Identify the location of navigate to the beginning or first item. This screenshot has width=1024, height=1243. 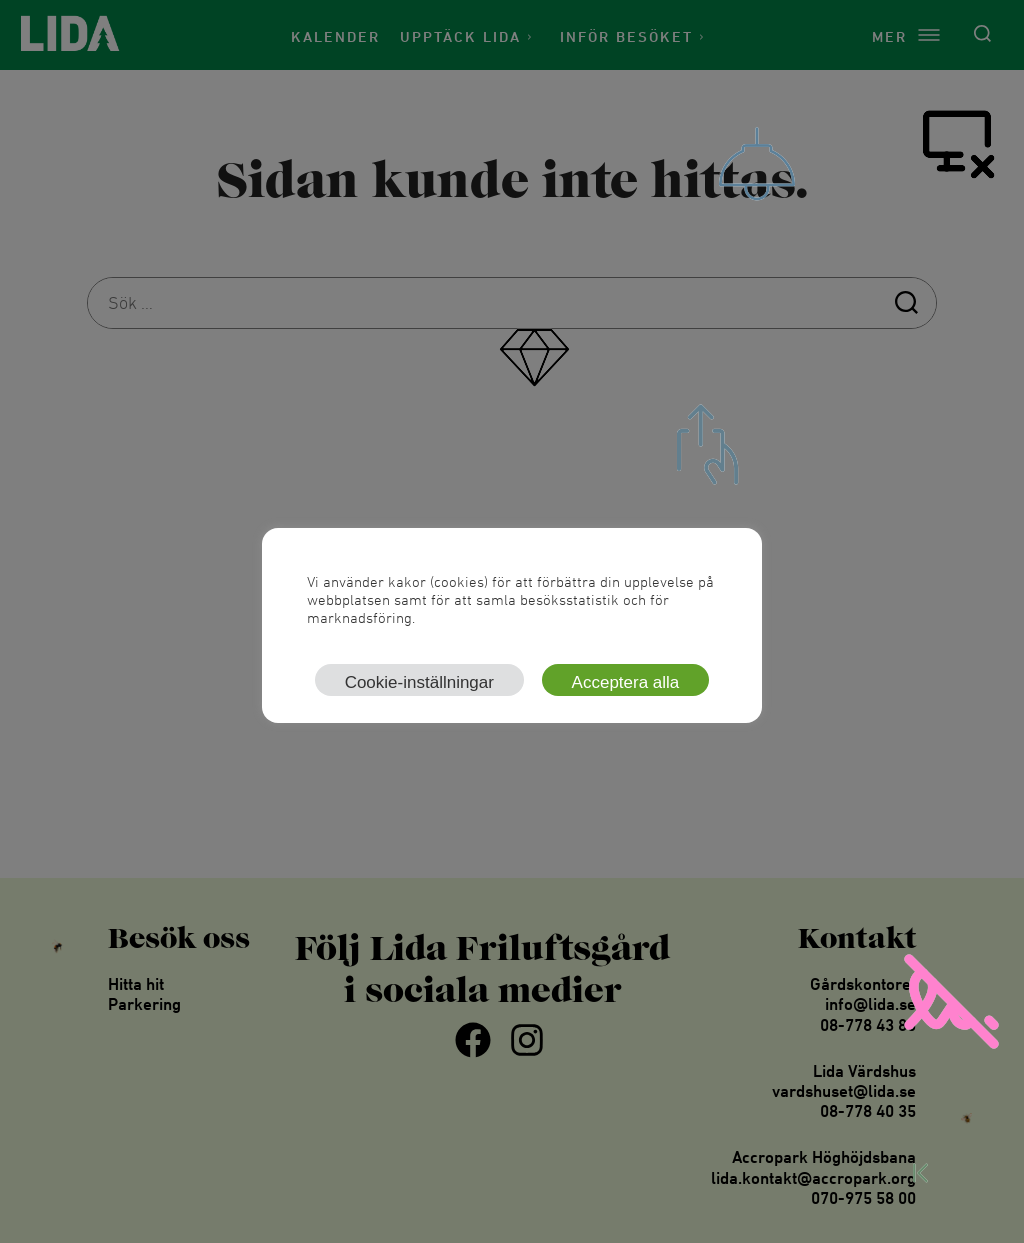
(920, 1173).